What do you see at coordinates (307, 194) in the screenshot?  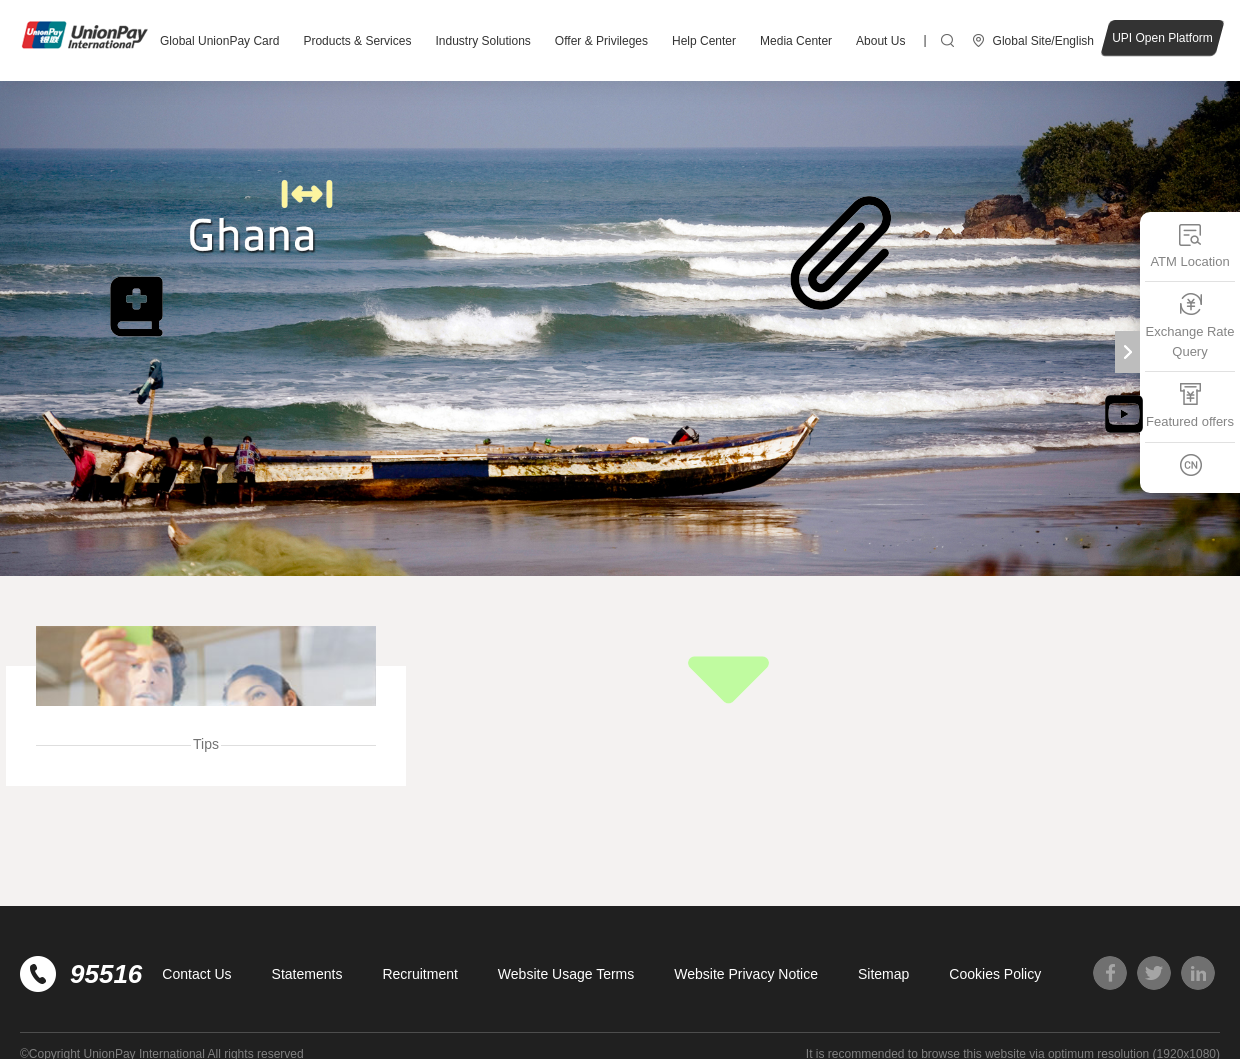 I see `adjust horizontal spacing or margins` at bounding box center [307, 194].